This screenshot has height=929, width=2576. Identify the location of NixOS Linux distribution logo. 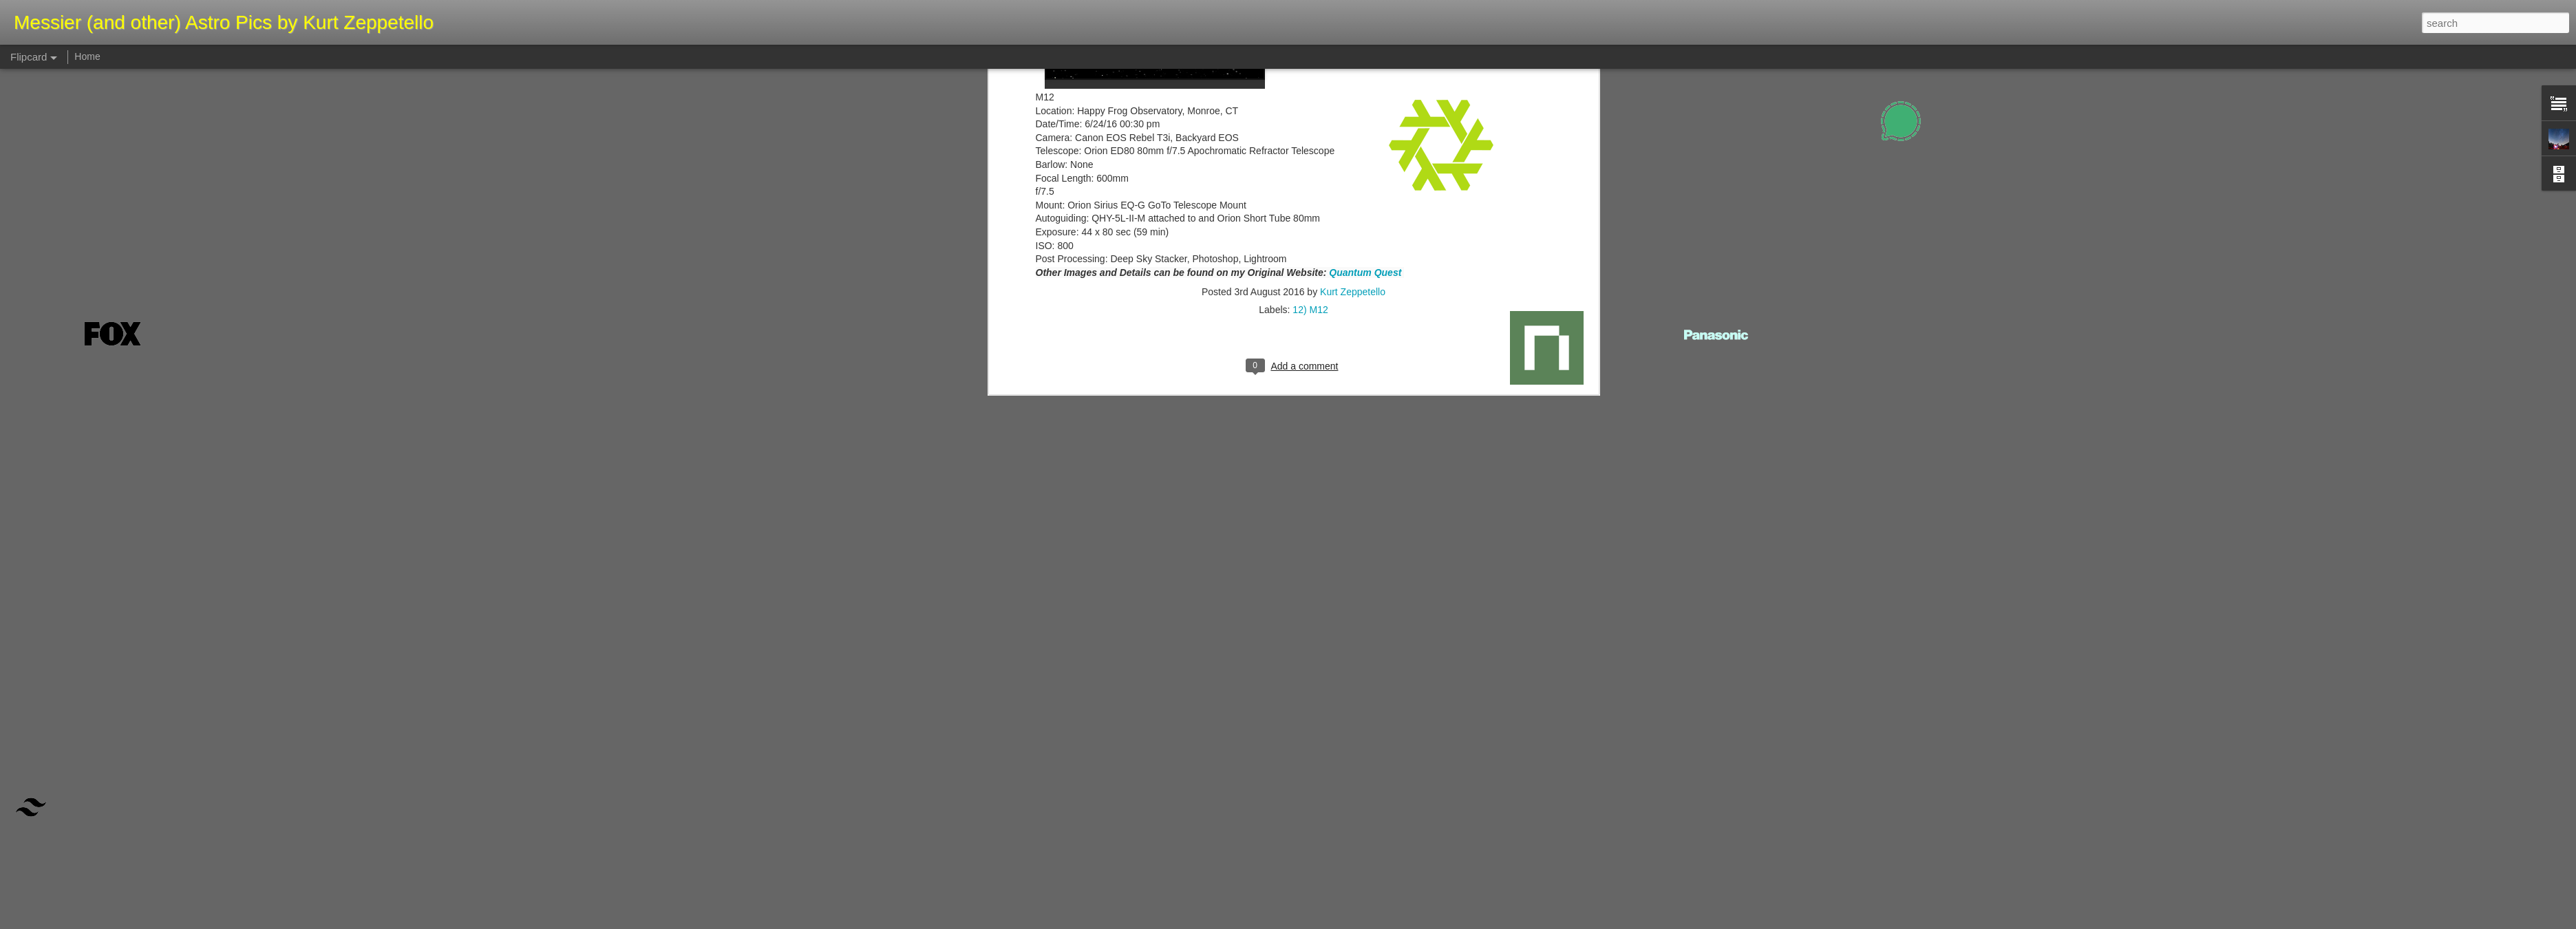
(1441, 145).